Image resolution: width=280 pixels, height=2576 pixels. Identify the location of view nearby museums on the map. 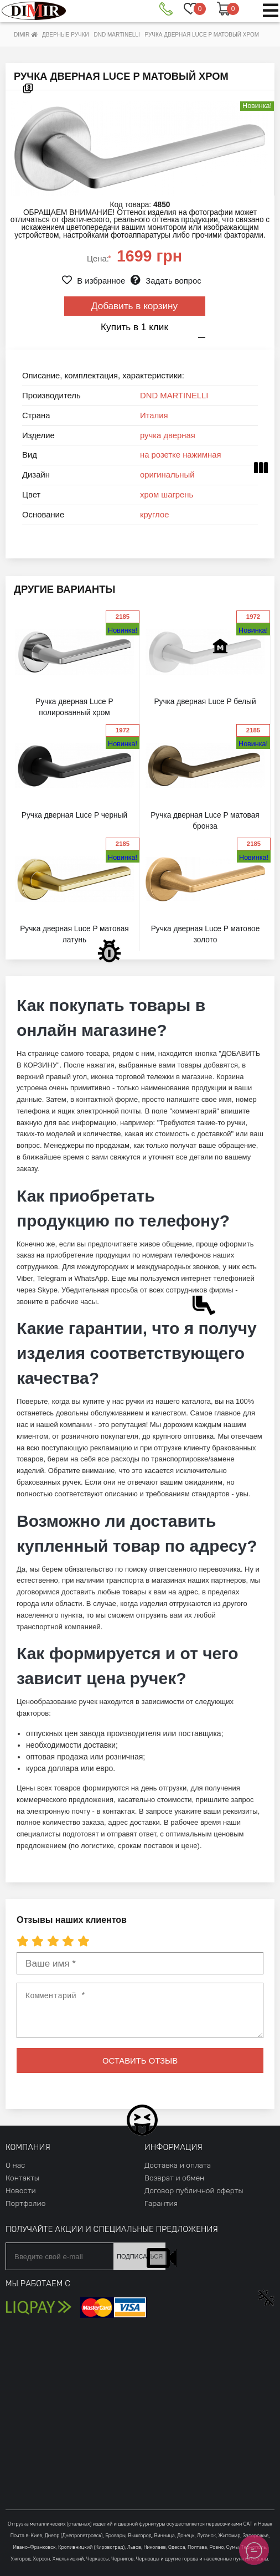
(220, 646).